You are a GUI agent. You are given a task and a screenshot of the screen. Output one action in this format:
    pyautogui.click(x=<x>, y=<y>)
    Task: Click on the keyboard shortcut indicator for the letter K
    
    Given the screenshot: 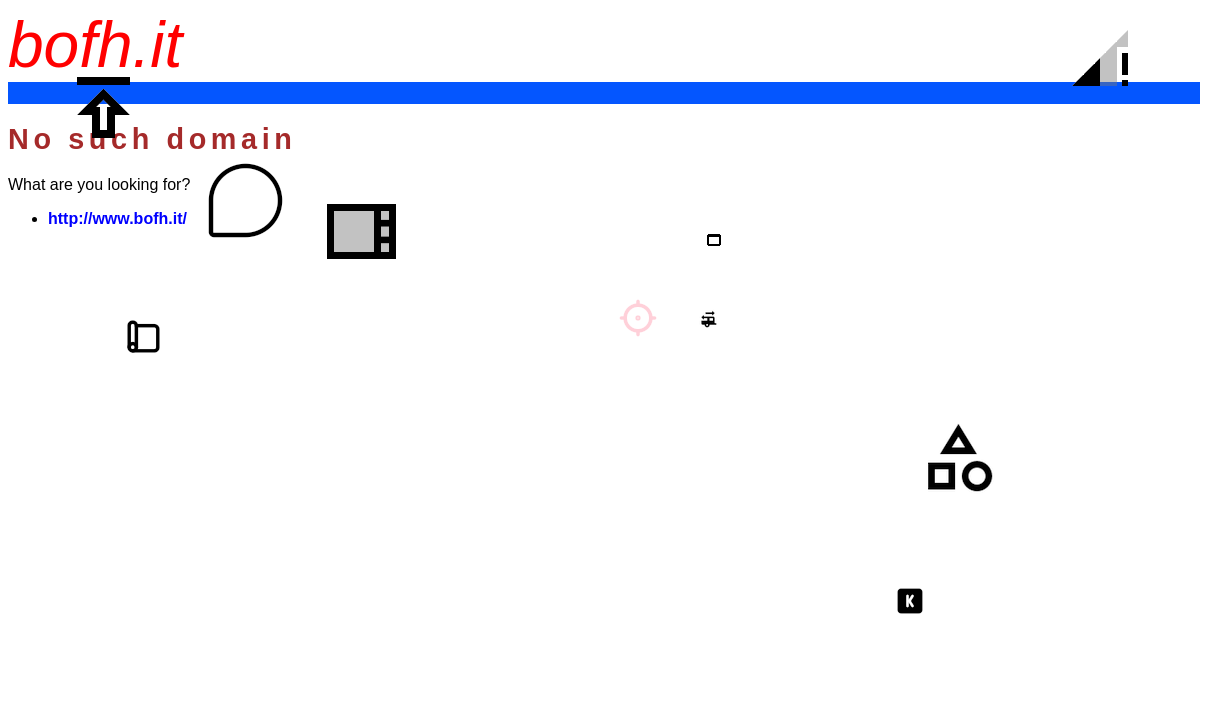 What is the action you would take?
    pyautogui.click(x=910, y=601)
    